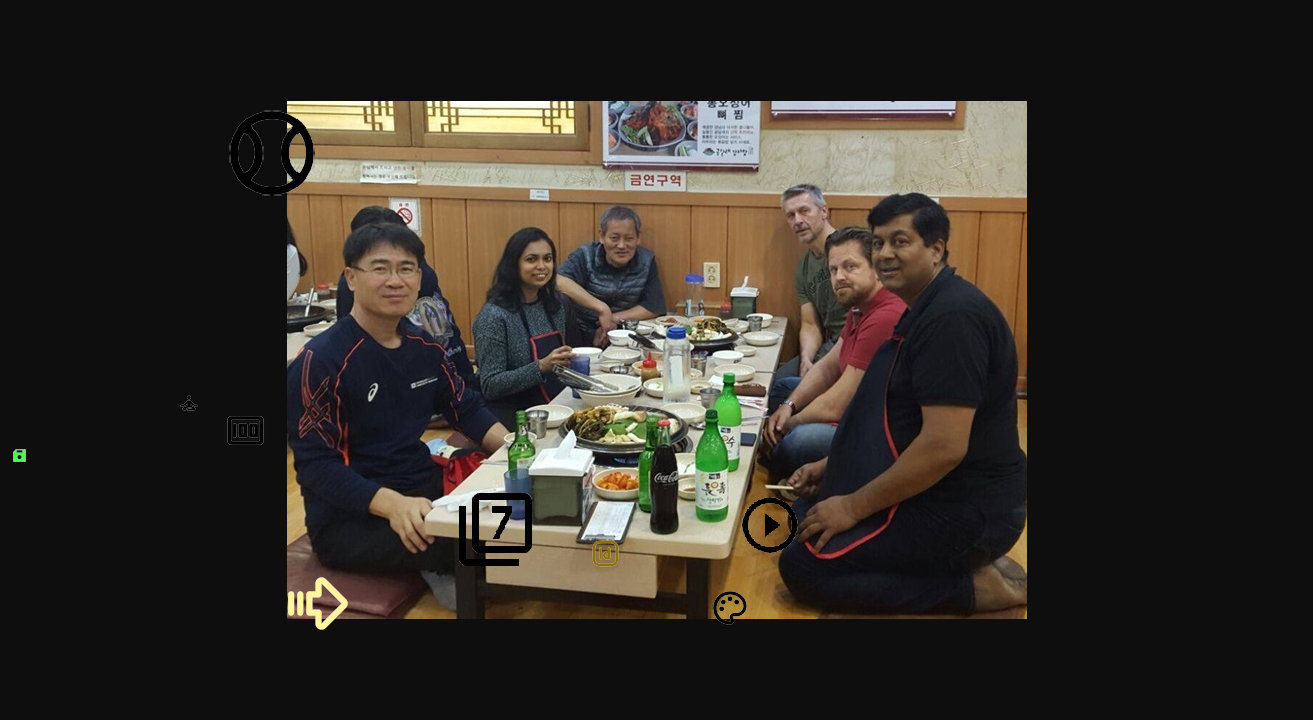 Image resolution: width=1313 pixels, height=720 pixels. What do you see at coordinates (495, 529) in the screenshot?
I see `indicates 7 items or notifications` at bounding box center [495, 529].